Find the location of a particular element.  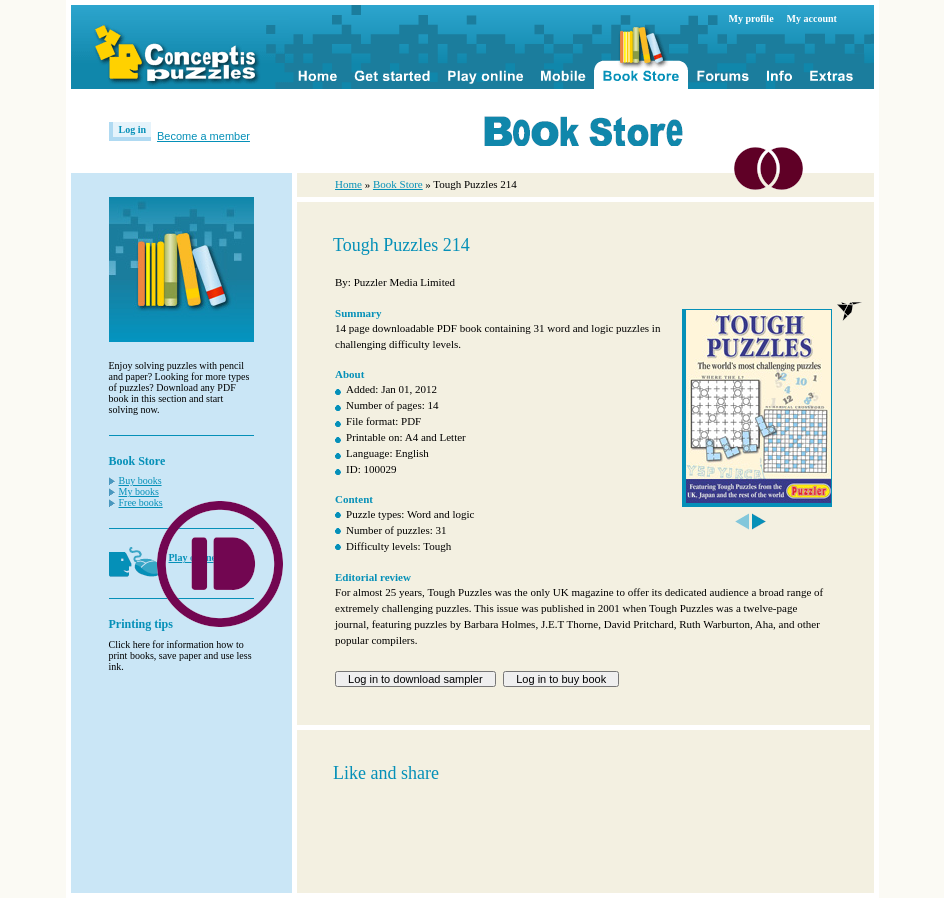

open pushbullet app is located at coordinates (220, 564).